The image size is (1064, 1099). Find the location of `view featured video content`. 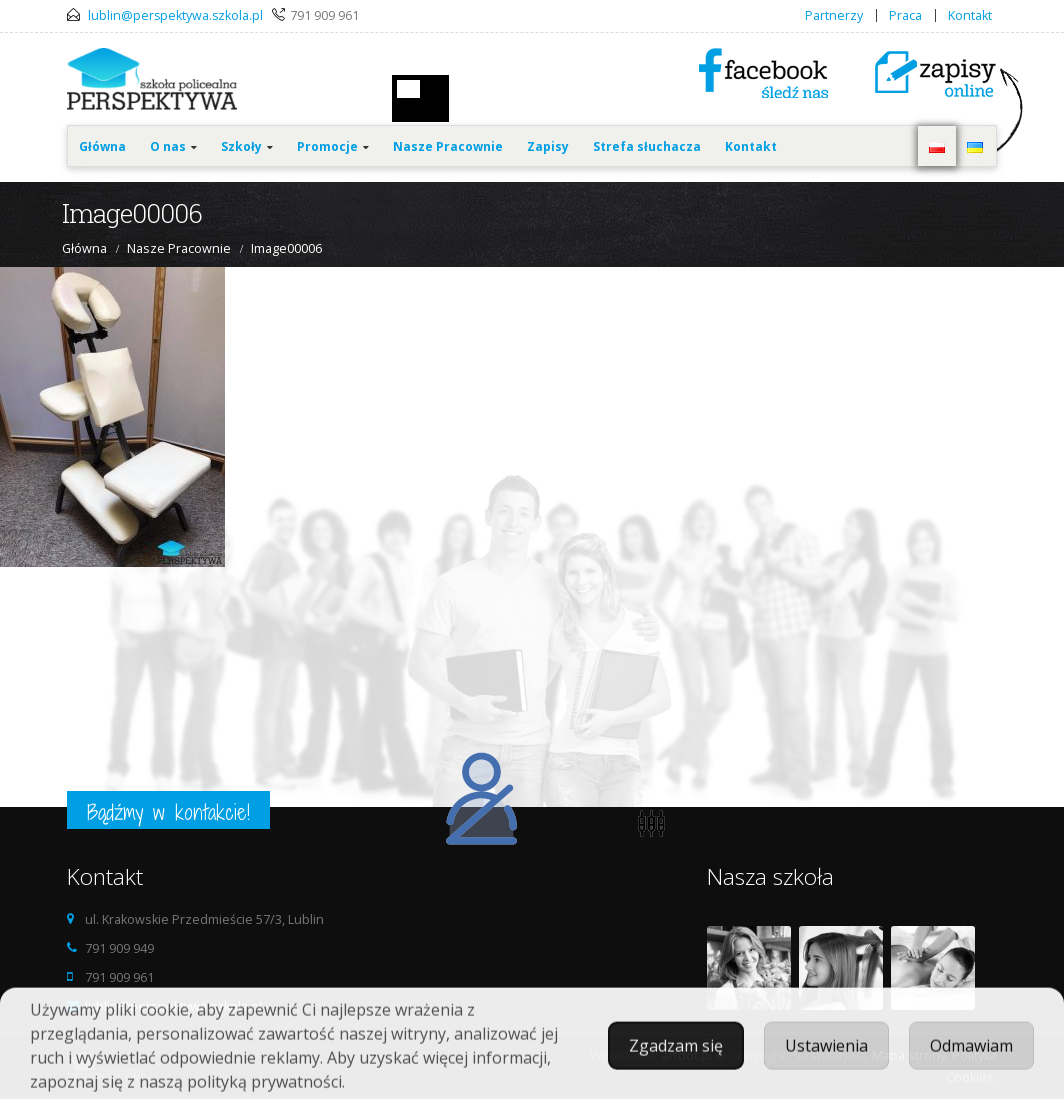

view featured video content is located at coordinates (420, 98).